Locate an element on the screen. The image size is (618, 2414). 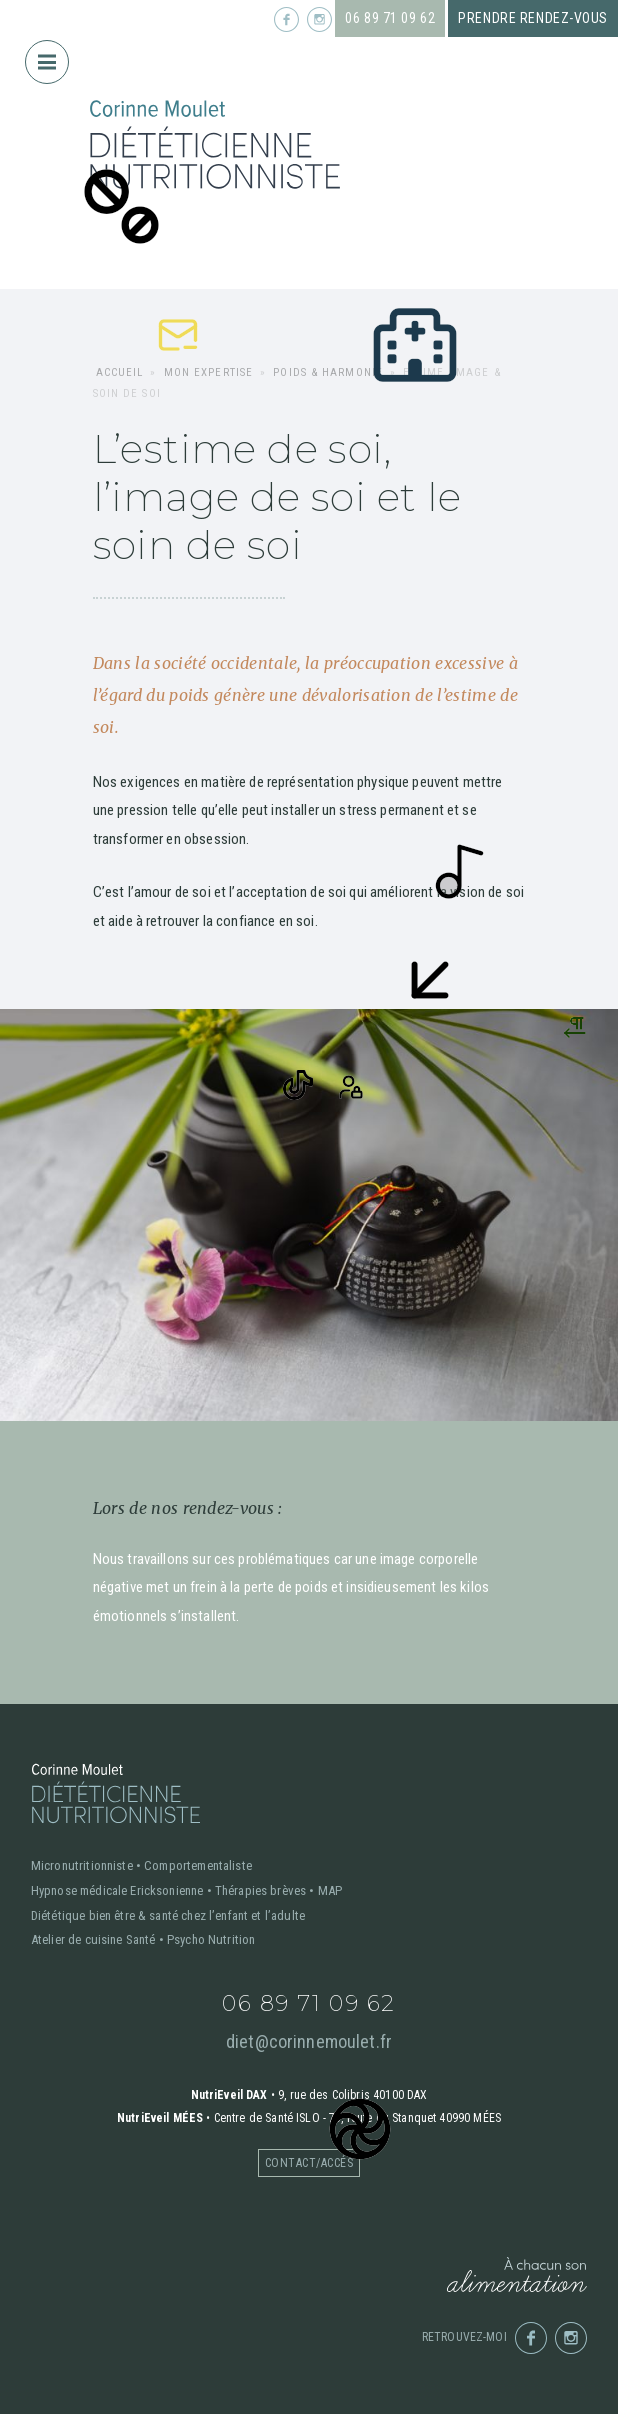
remove an email from your inbox is located at coordinates (178, 335).